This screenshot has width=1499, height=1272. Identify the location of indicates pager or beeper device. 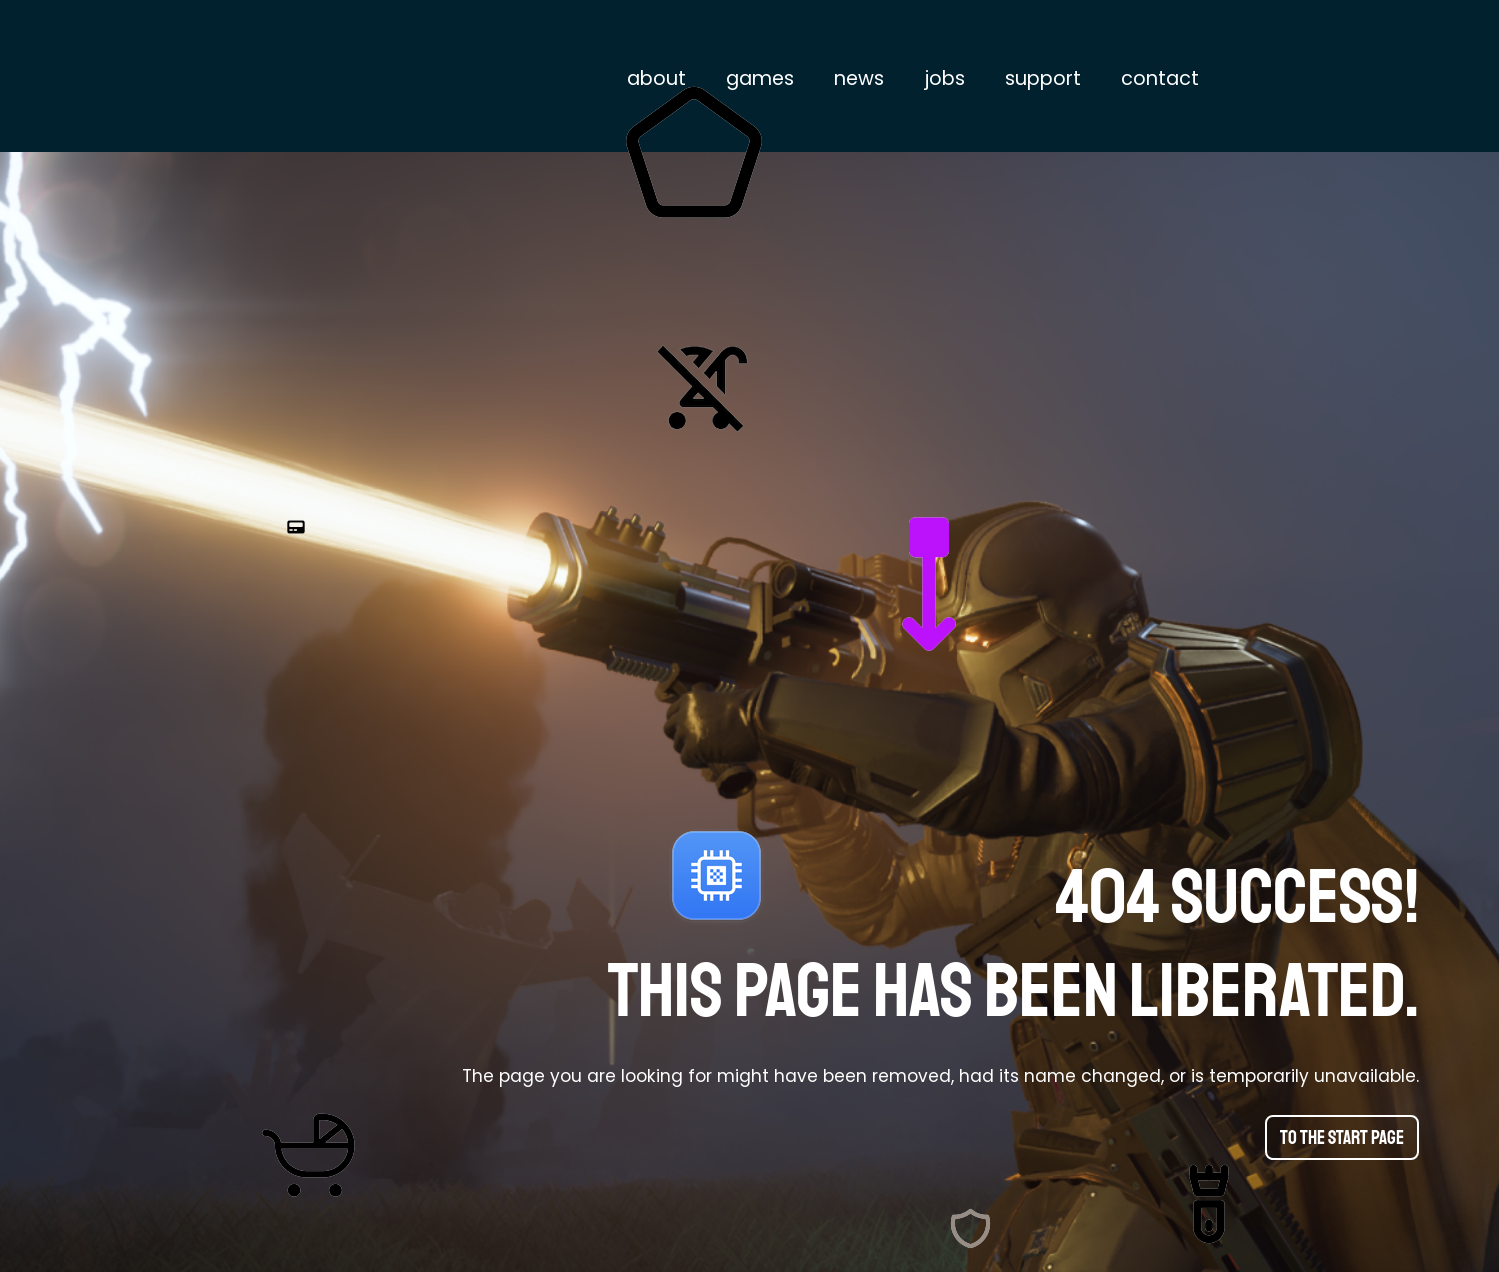
(296, 527).